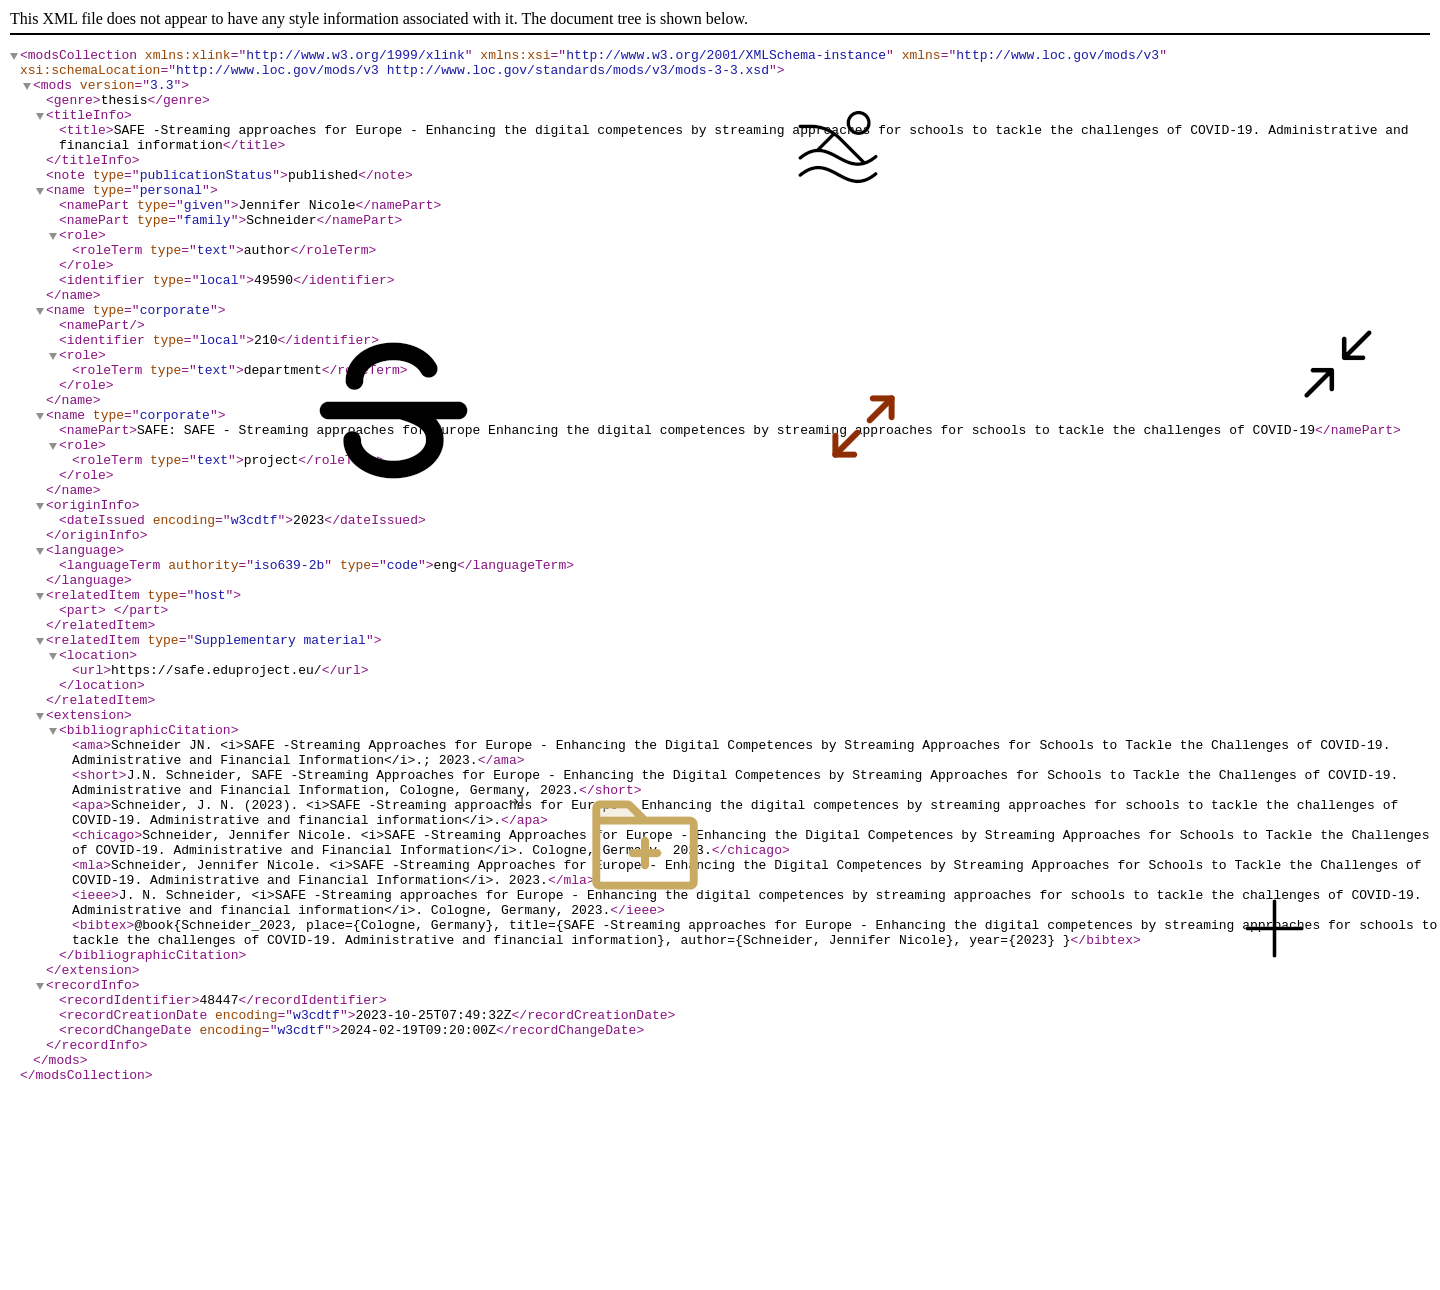 The width and height of the screenshot is (1440, 1290). What do you see at coordinates (645, 845) in the screenshot?
I see `create a new folder` at bounding box center [645, 845].